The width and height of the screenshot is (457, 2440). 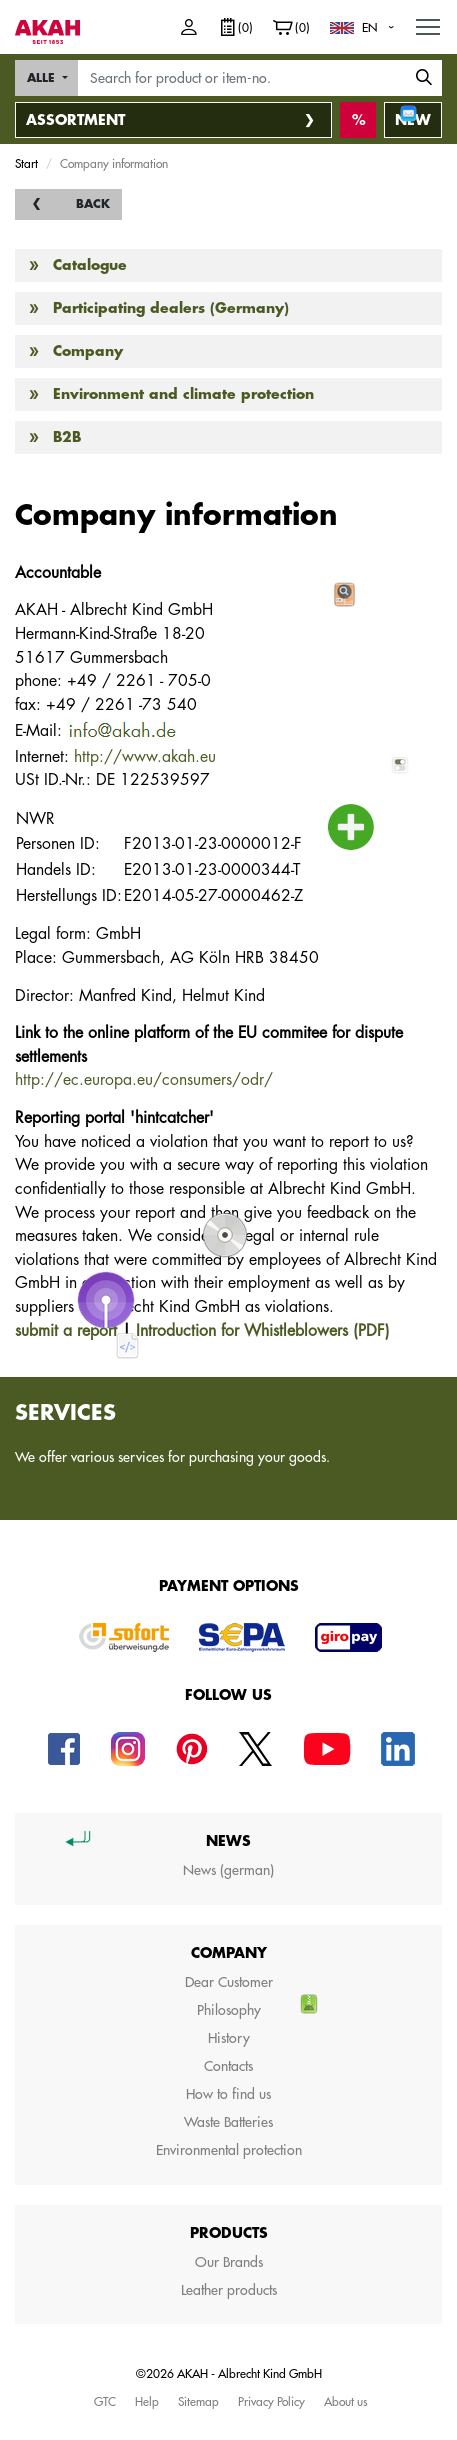 What do you see at coordinates (408, 113) in the screenshot?
I see `open the mail app` at bounding box center [408, 113].